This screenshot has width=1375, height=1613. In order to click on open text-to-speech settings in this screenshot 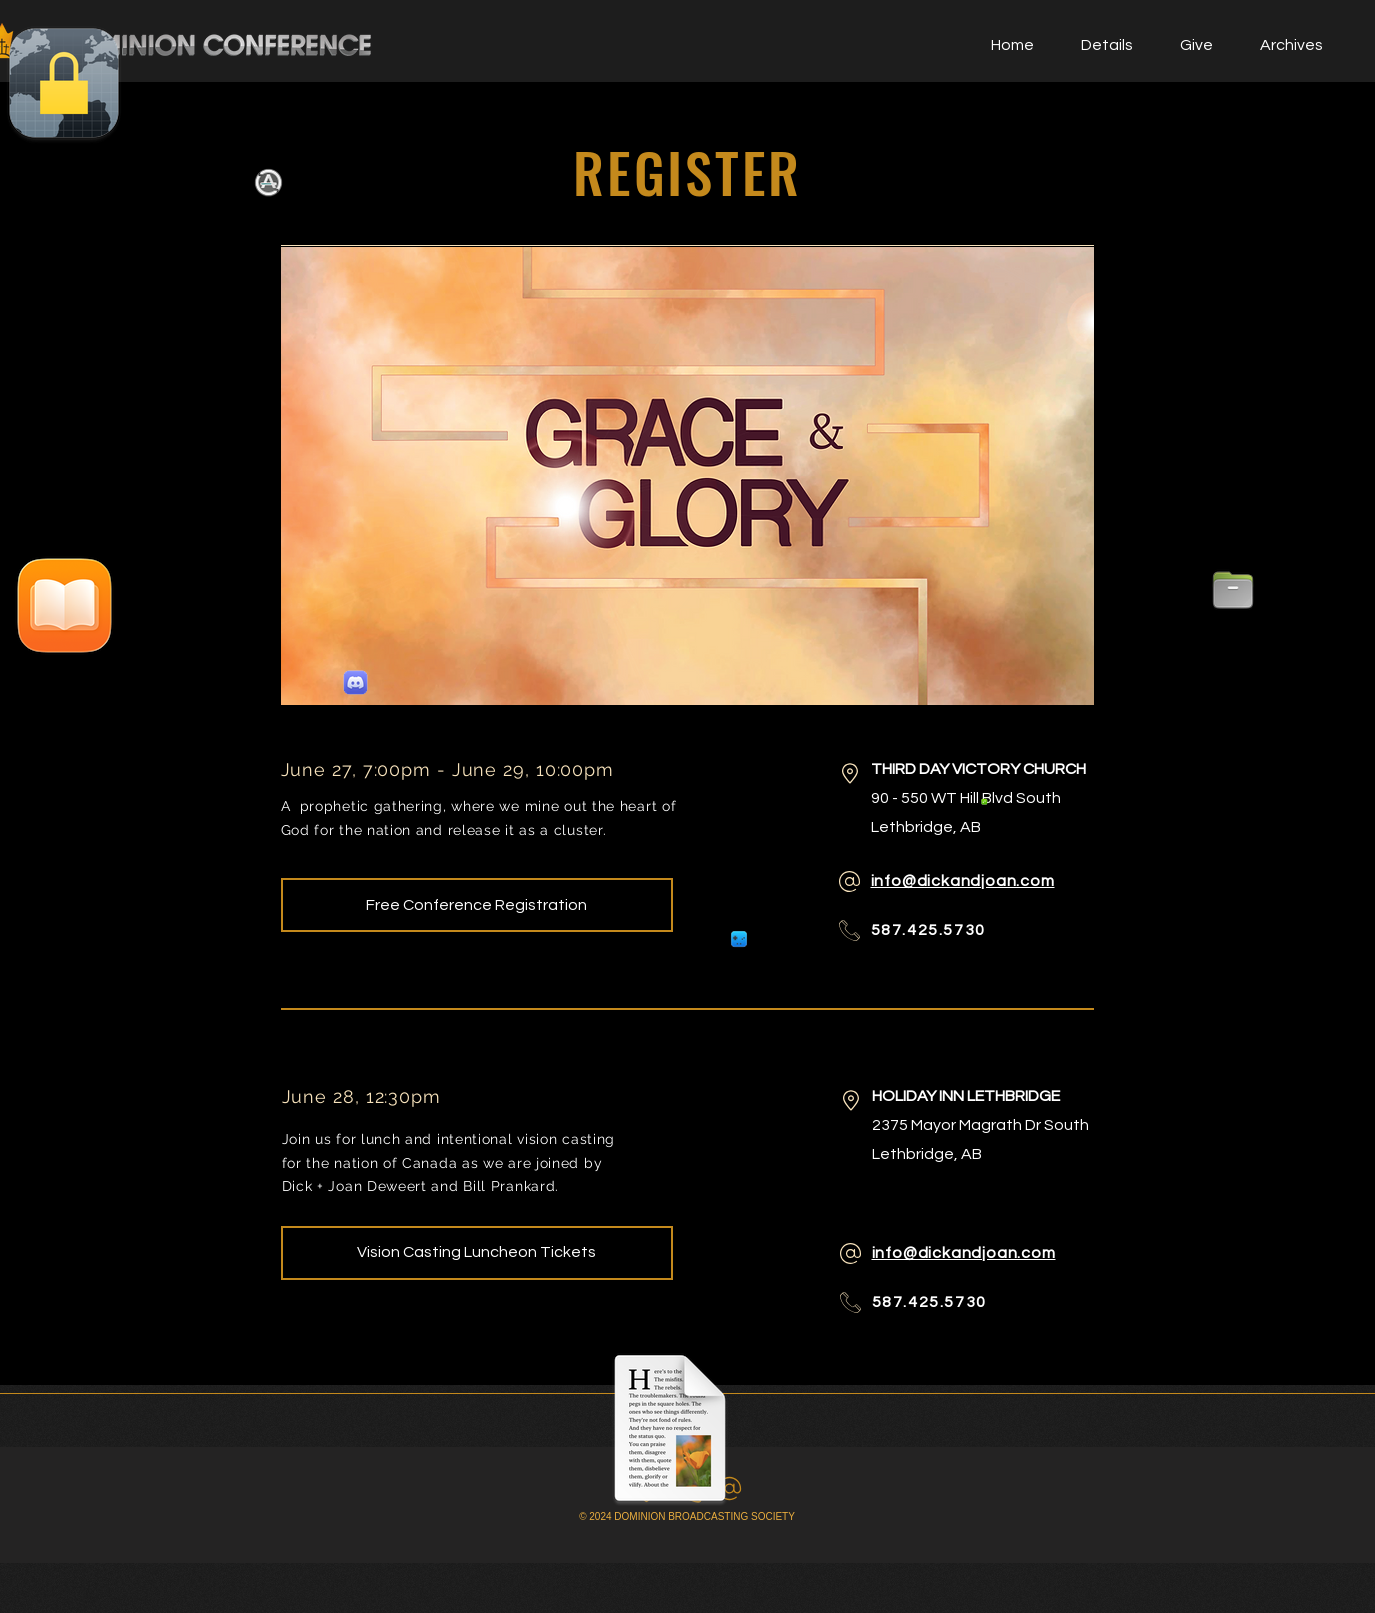, I will do `click(945, 749)`.